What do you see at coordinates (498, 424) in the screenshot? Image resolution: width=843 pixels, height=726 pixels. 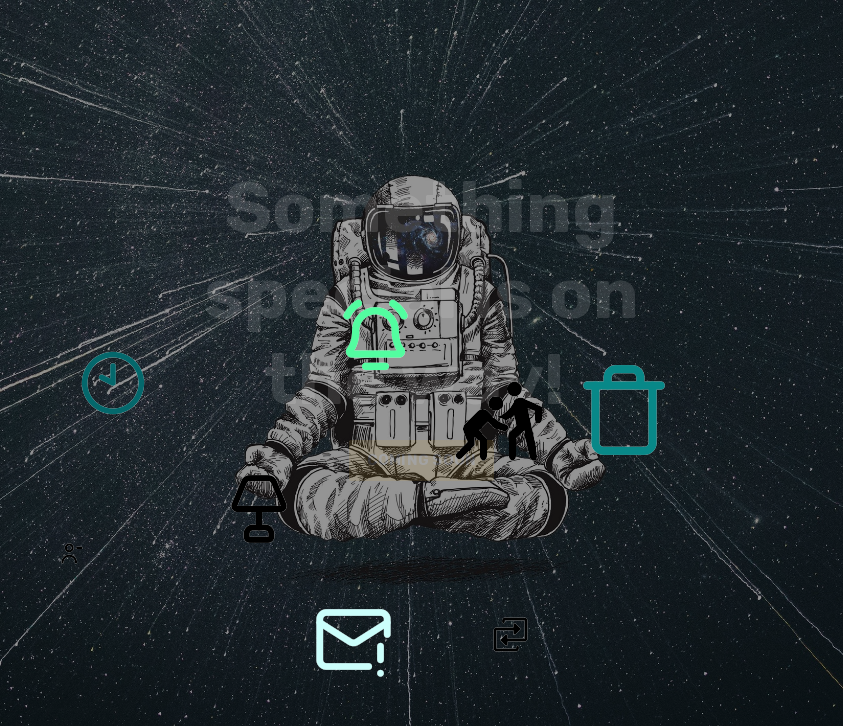 I see `access kabaddi sports content` at bounding box center [498, 424].